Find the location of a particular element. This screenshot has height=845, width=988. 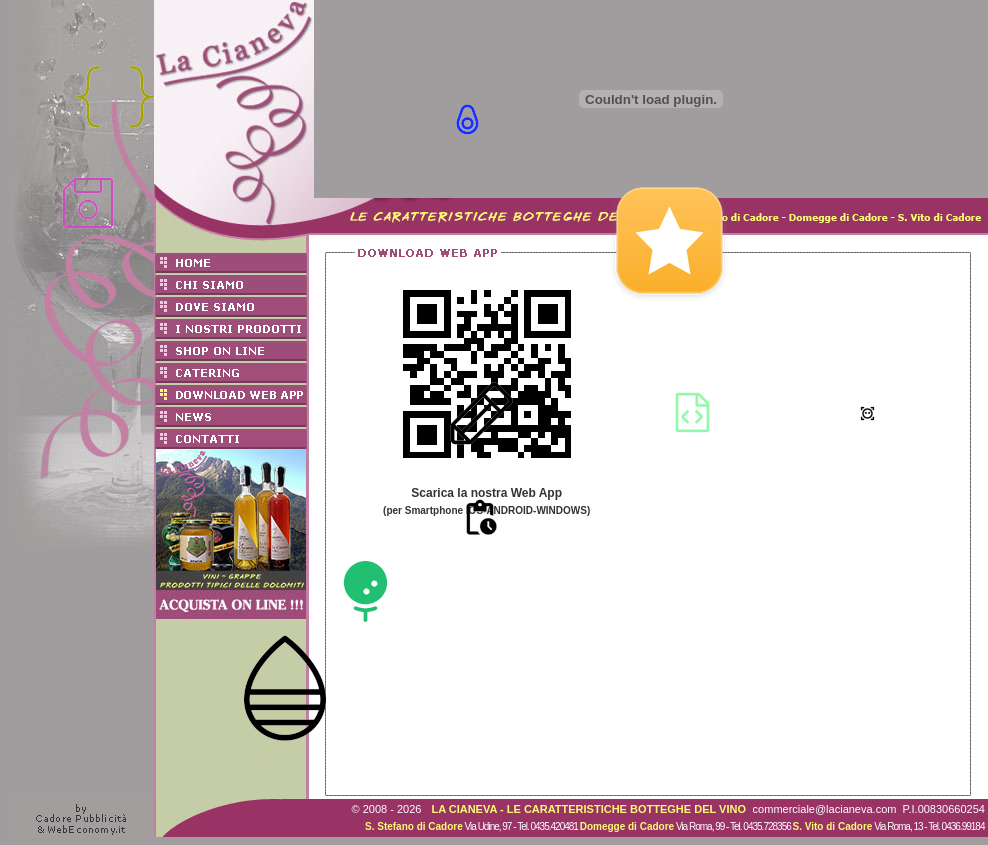

adjust fill level or capacity is located at coordinates (285, 692).